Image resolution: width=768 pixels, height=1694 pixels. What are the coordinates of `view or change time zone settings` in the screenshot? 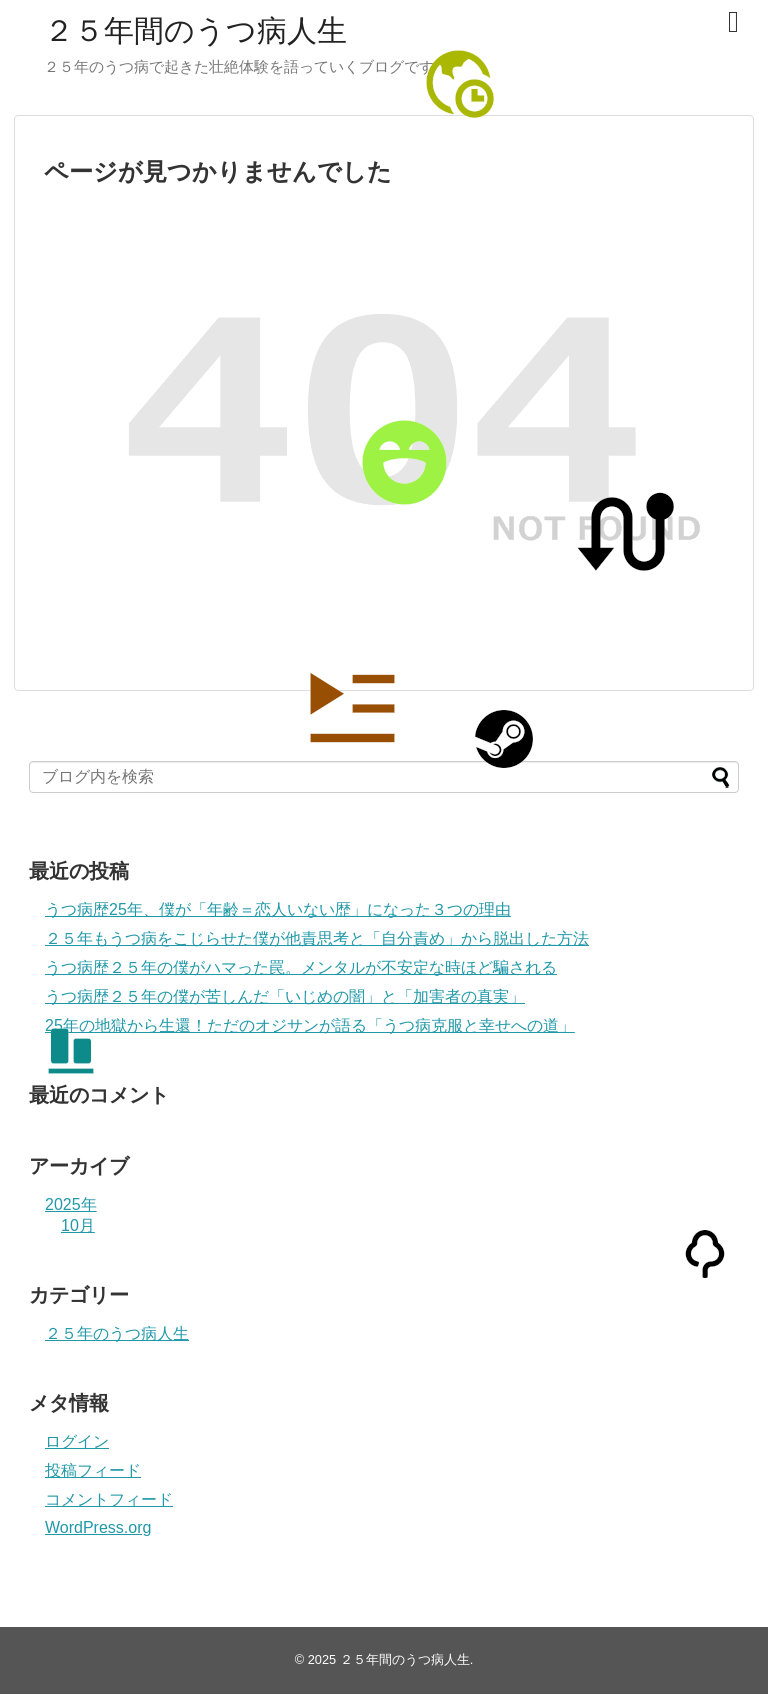 It's located at (458, 82).